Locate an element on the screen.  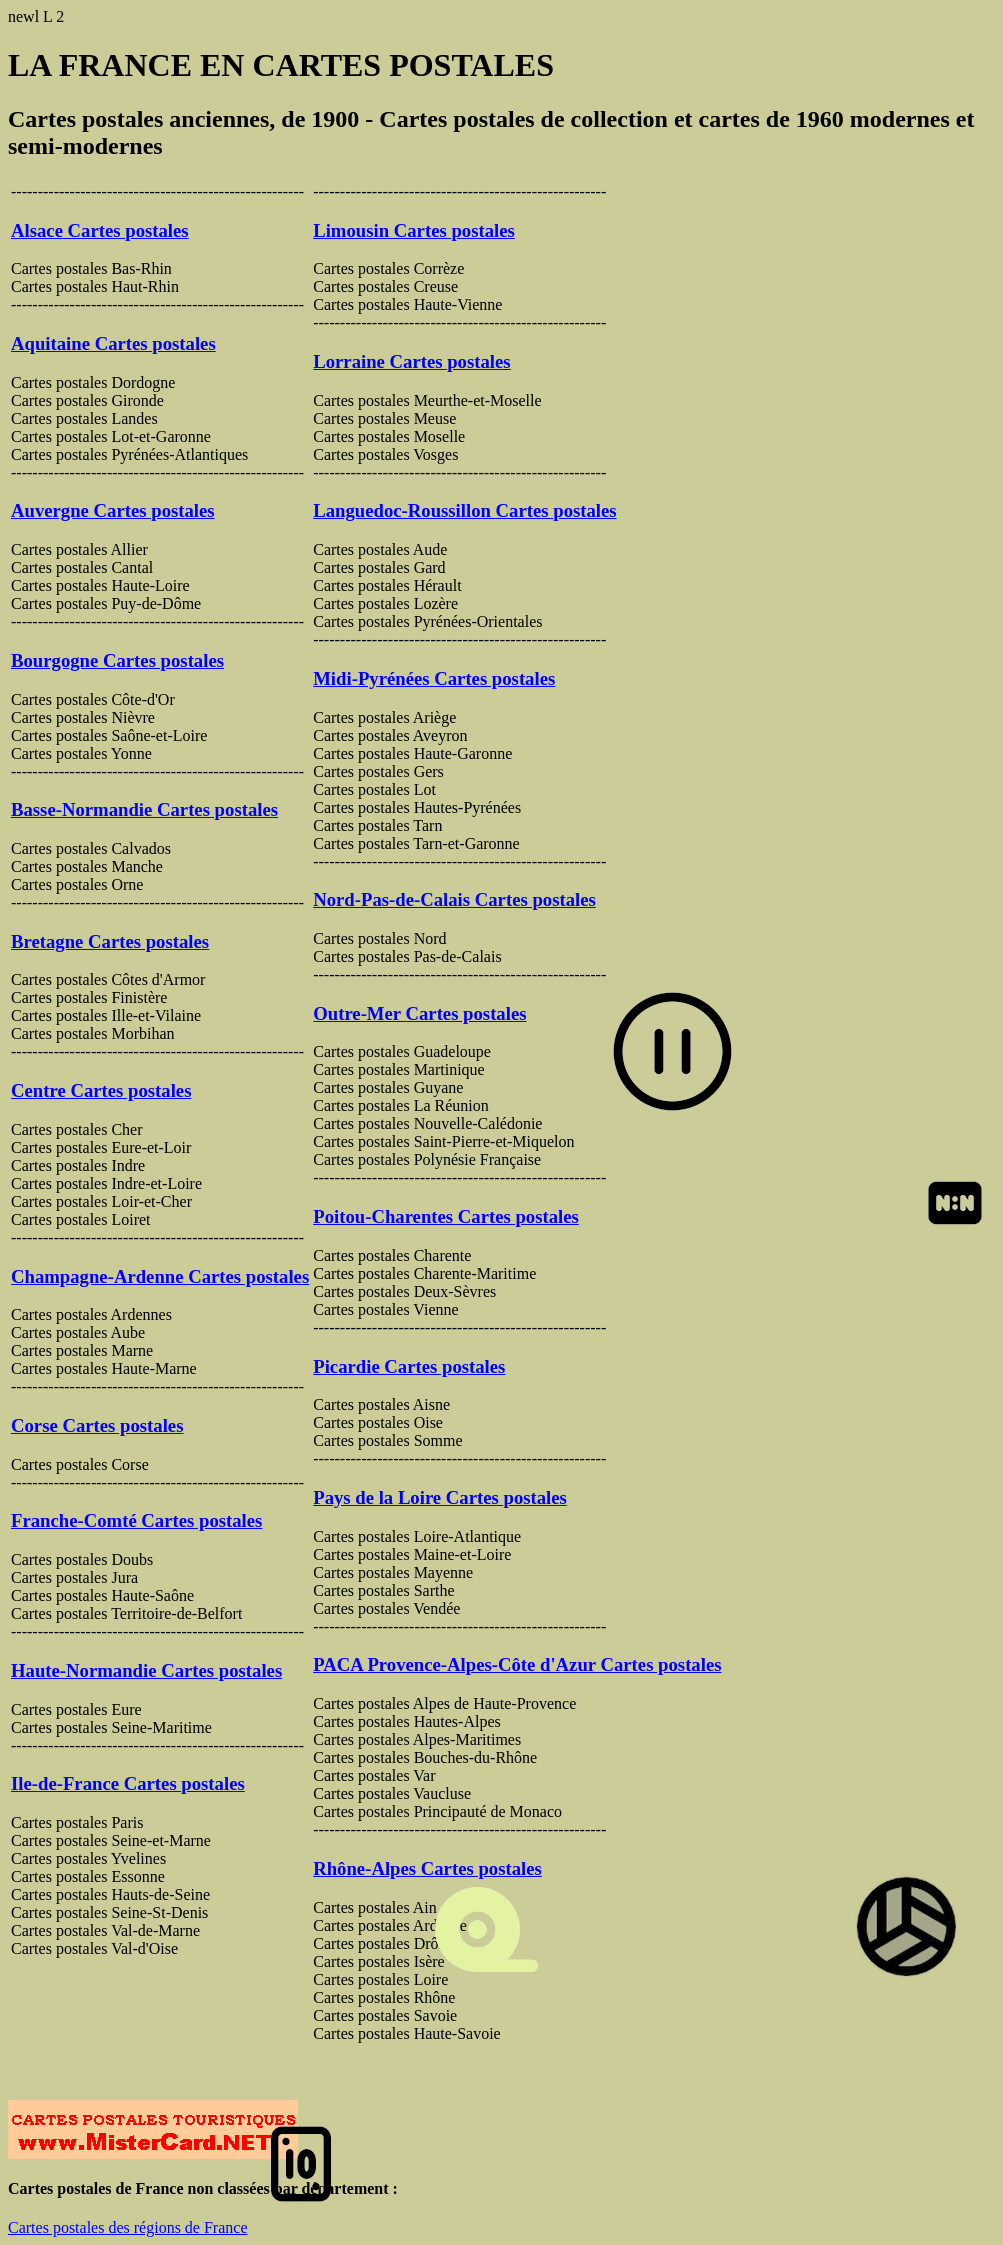
access tape or recording tools is located at coordinates (483, 1929).